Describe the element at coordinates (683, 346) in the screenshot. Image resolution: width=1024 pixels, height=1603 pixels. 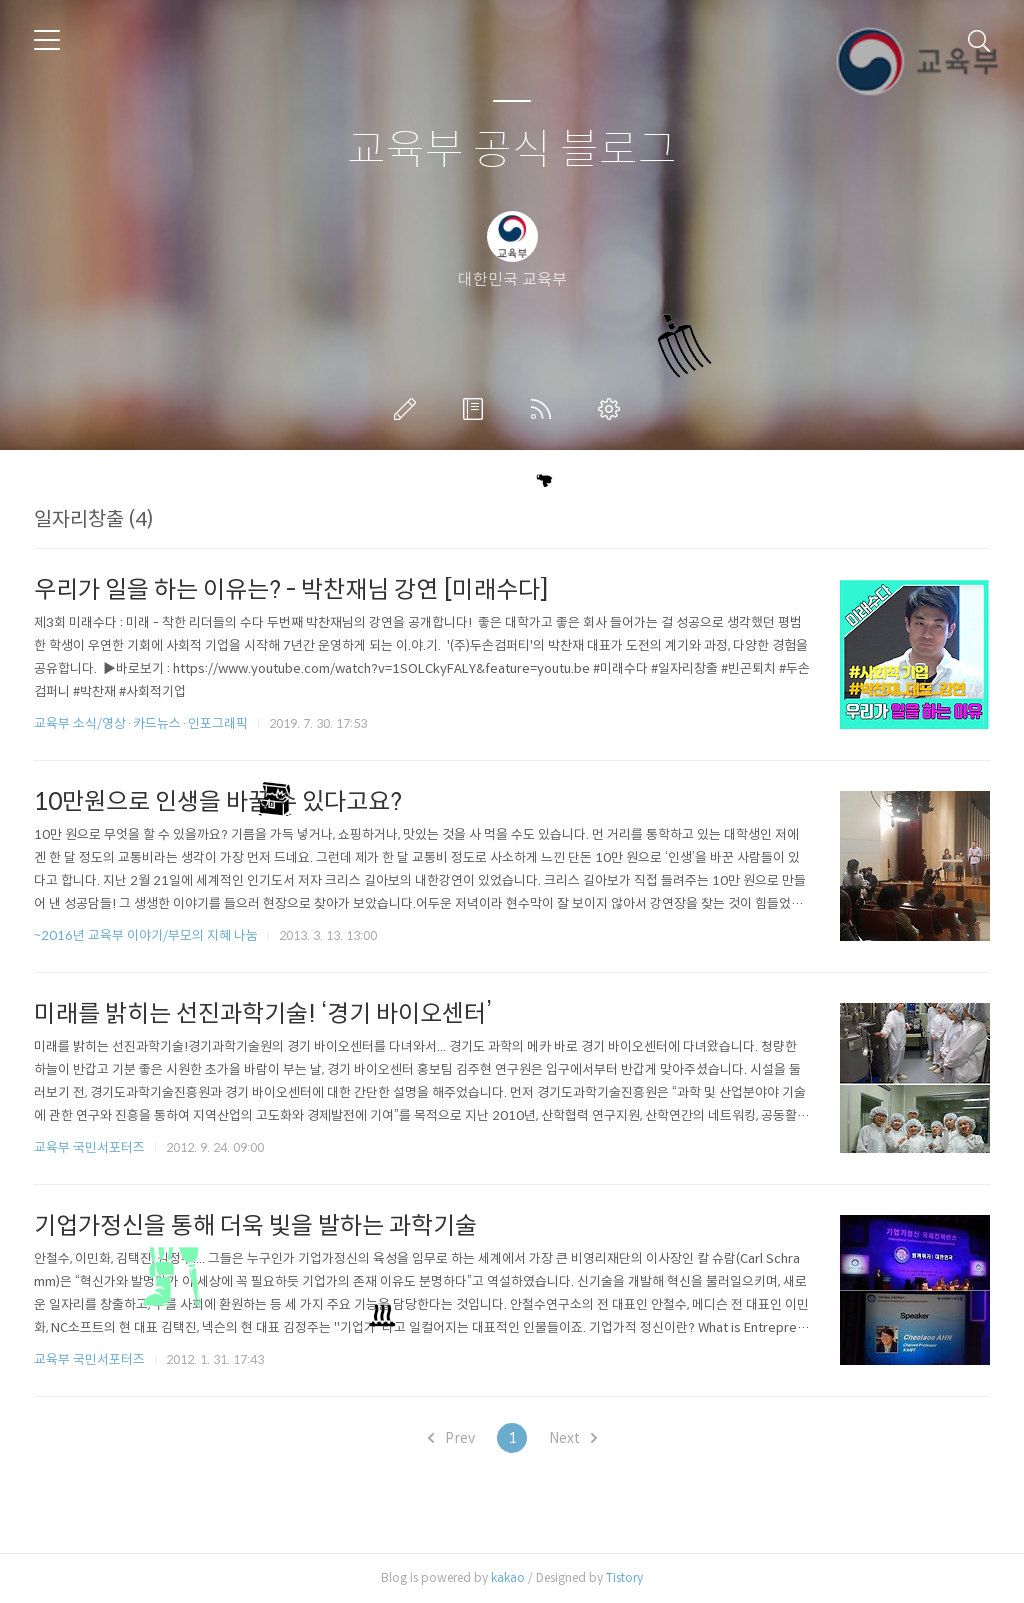
I see `farming or agriculture tool category` at that location.